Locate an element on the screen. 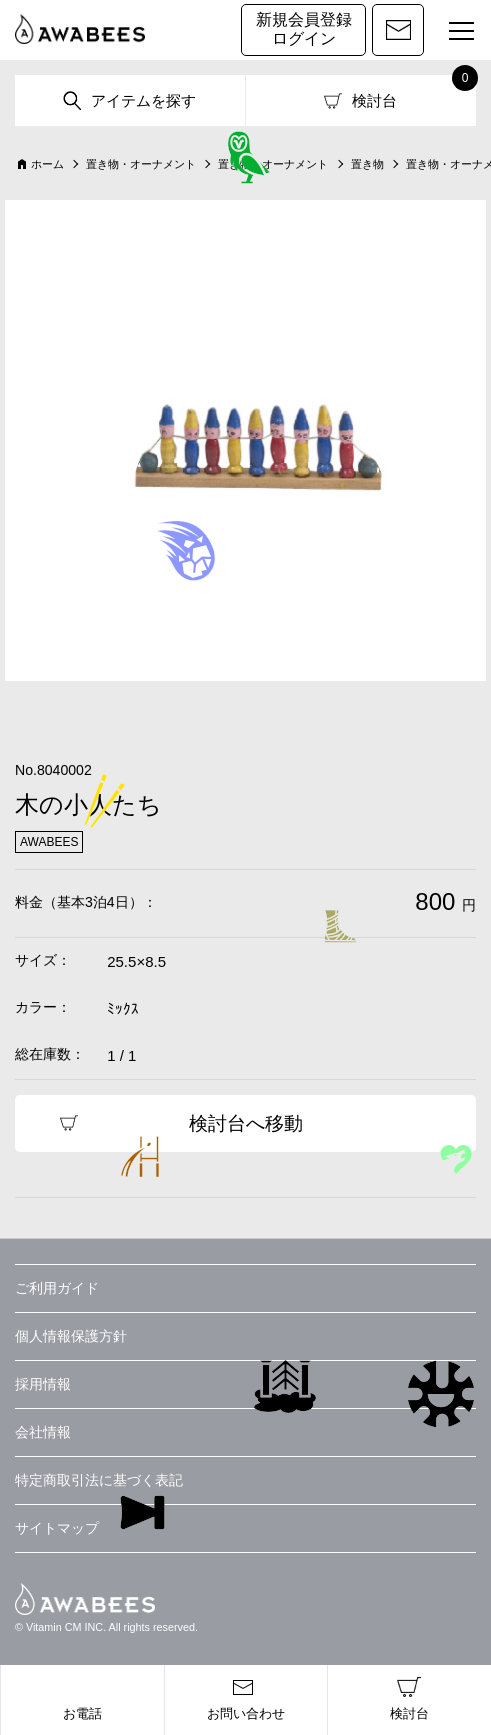  browse sandals or summer footwear is located at coordinates (340, 926).